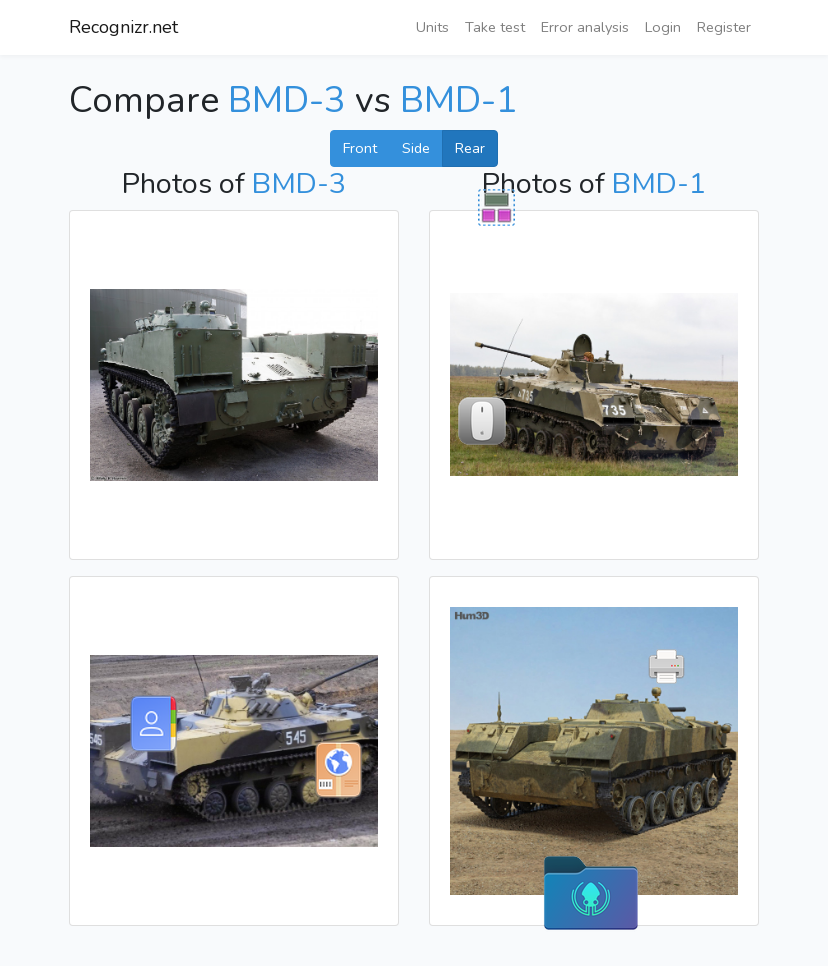  What do you see at coordinates (590, 895) in the screenshot?
I see `open folder containing GitKraken projects` at bounding box center [590, 895].